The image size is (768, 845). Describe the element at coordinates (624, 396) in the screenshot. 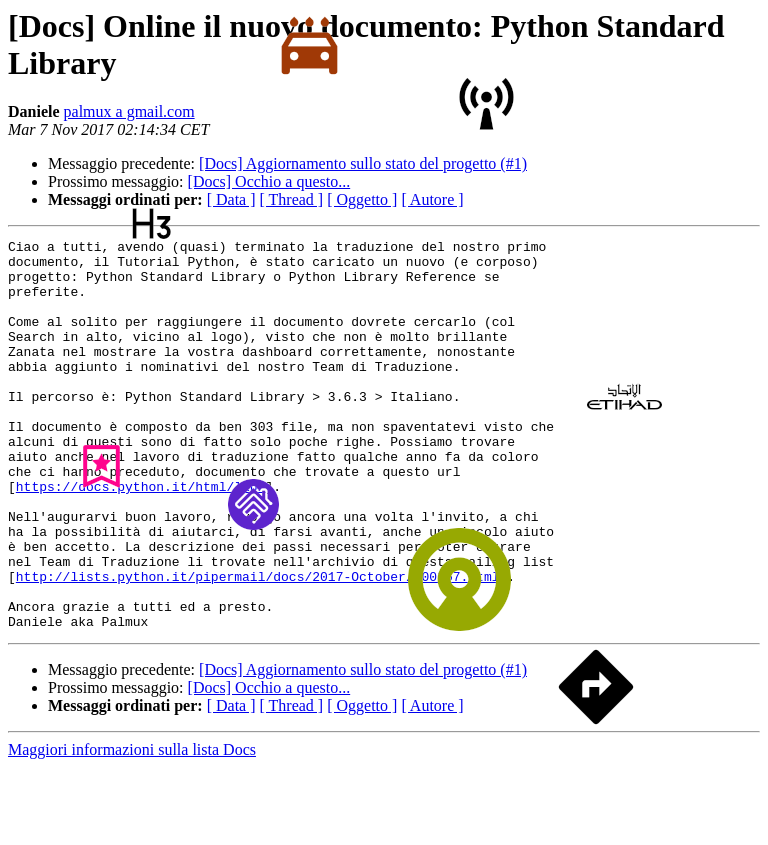

I see `open the Etihad Airways app` at that location.